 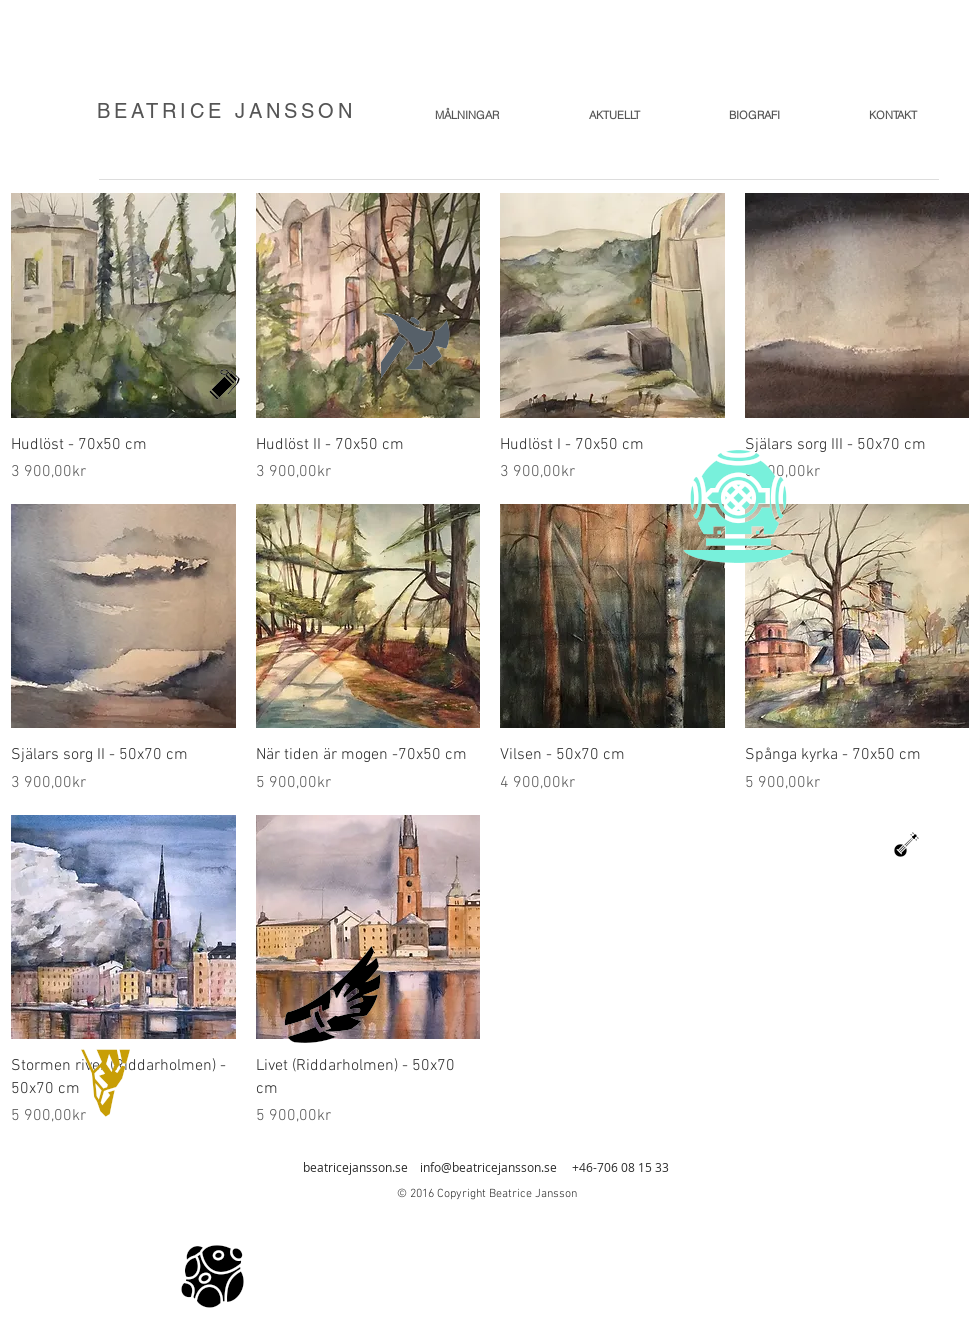 I want to click on access banjo or folk music content, so click(x=906, y=844).